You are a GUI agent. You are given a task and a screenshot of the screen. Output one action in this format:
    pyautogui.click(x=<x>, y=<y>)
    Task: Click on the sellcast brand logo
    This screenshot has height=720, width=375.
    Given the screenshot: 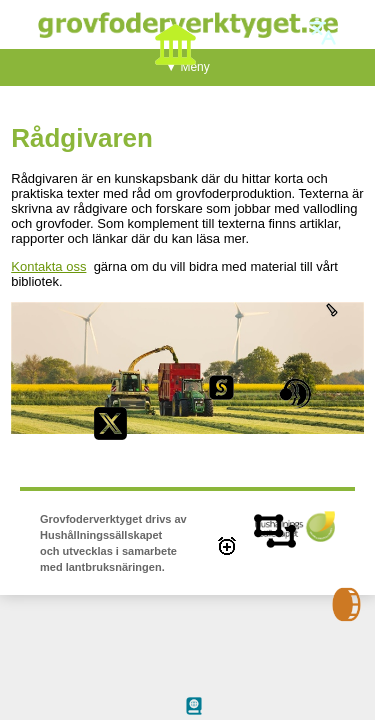 What is the action you would take?
    pyautogui.click(x=221, y=387)
    